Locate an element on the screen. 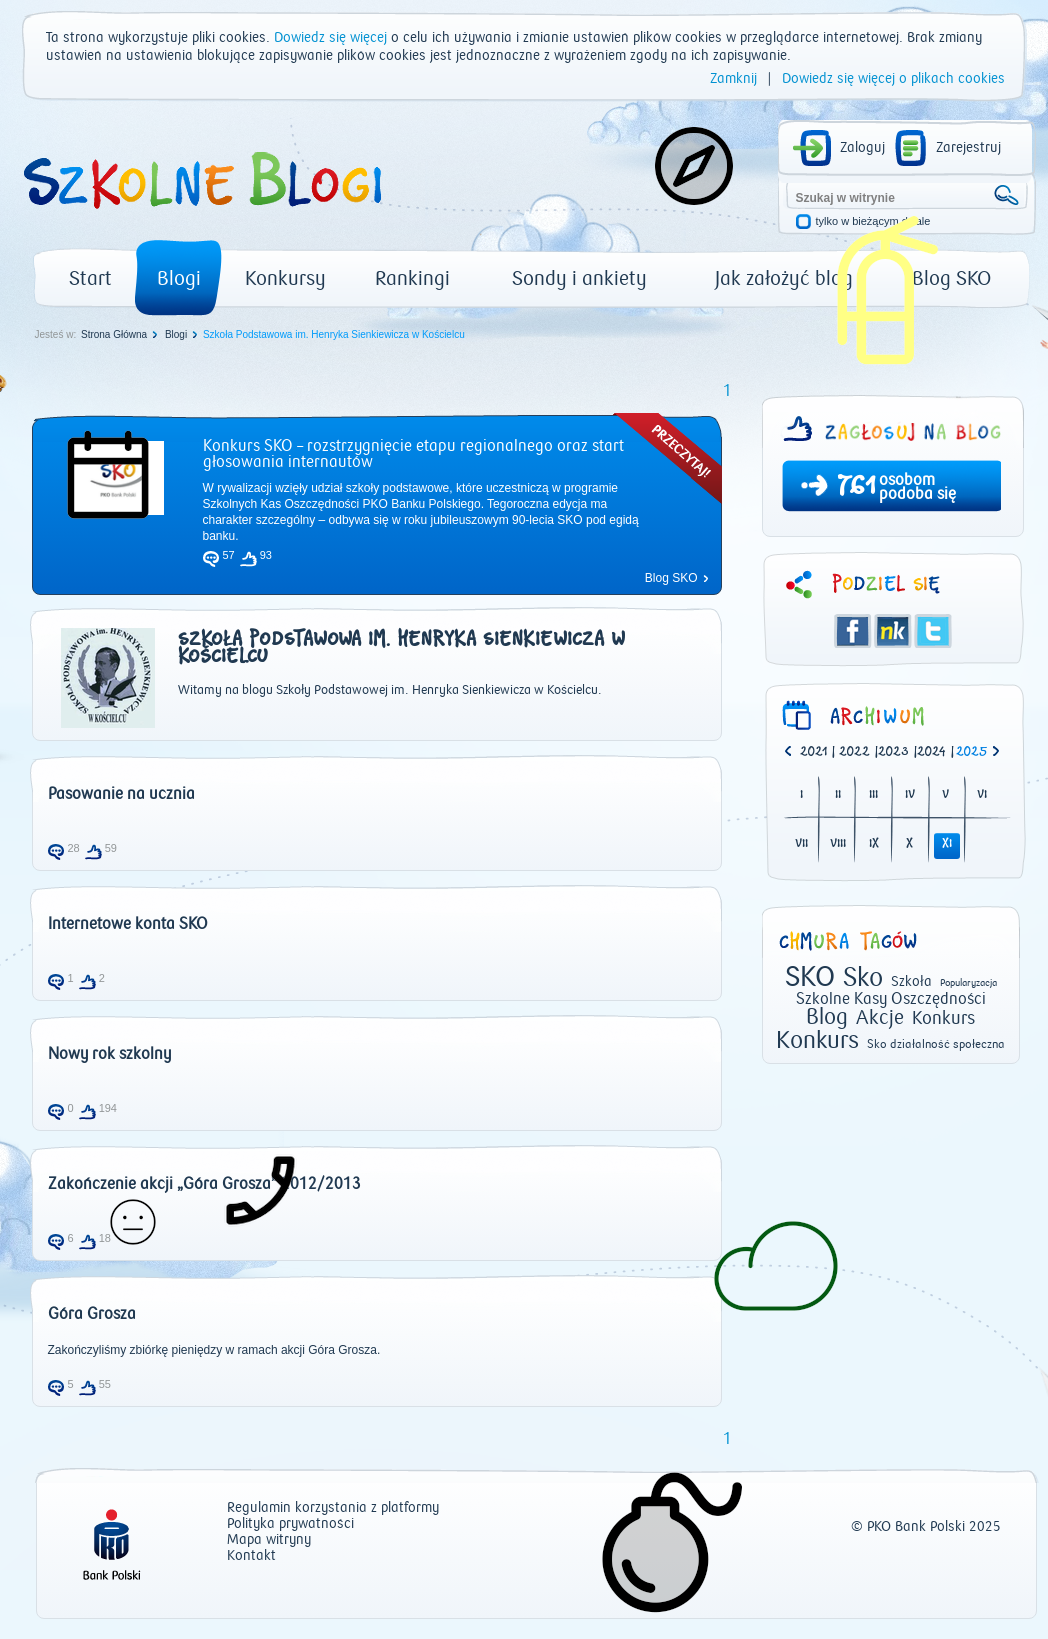 Image resolution: width=1048 pixels, height=1639 pixels. rate your experience as neutral is located at coordinates (133, 1222).